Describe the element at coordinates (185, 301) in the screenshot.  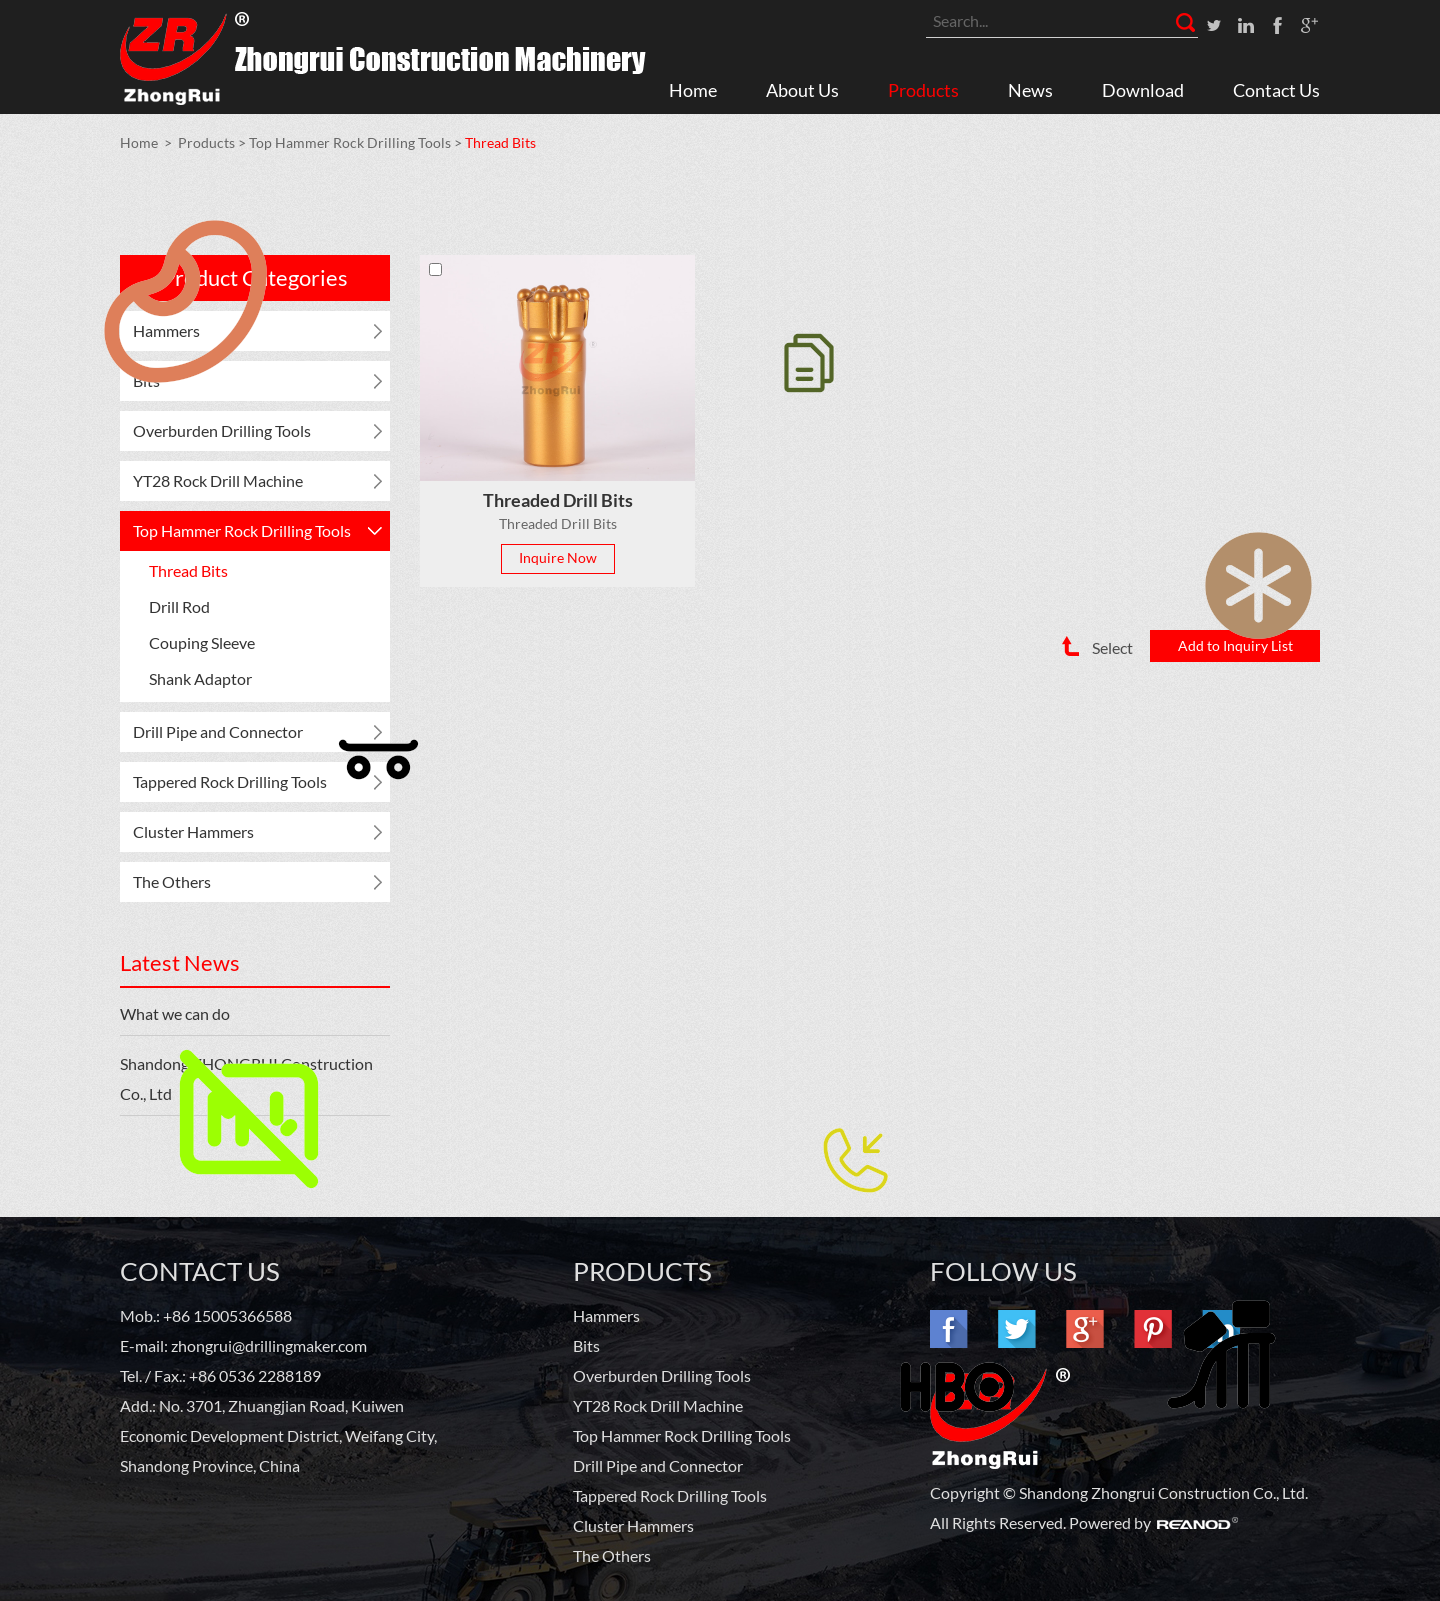
I see `indicates bean or legume ingredient` at that location.